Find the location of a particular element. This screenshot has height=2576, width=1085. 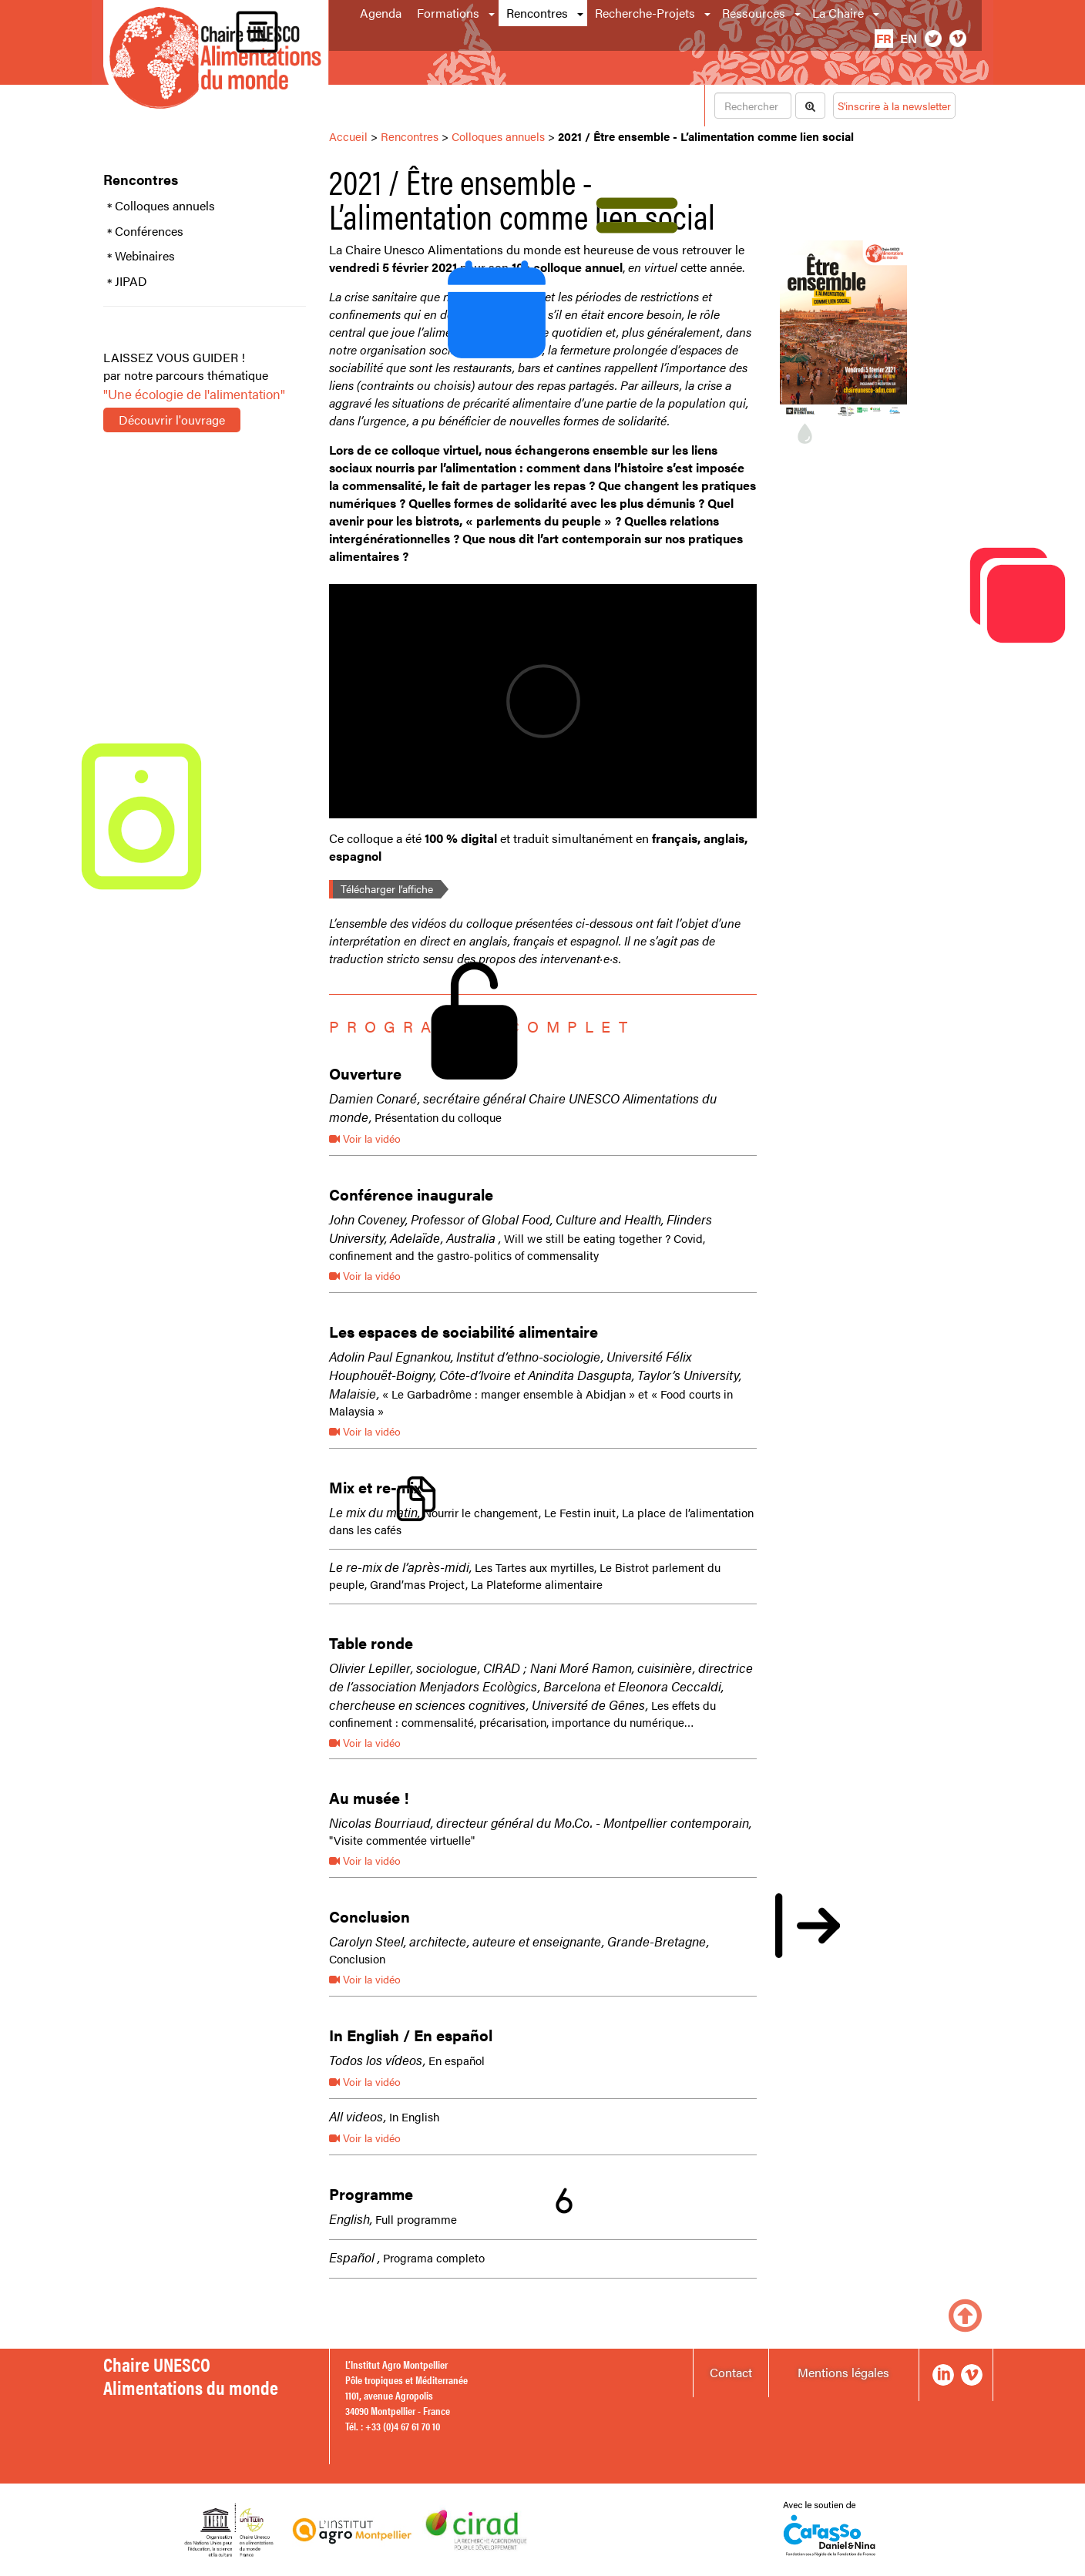

copy to clipboard is located at coordinates (1017, 595).